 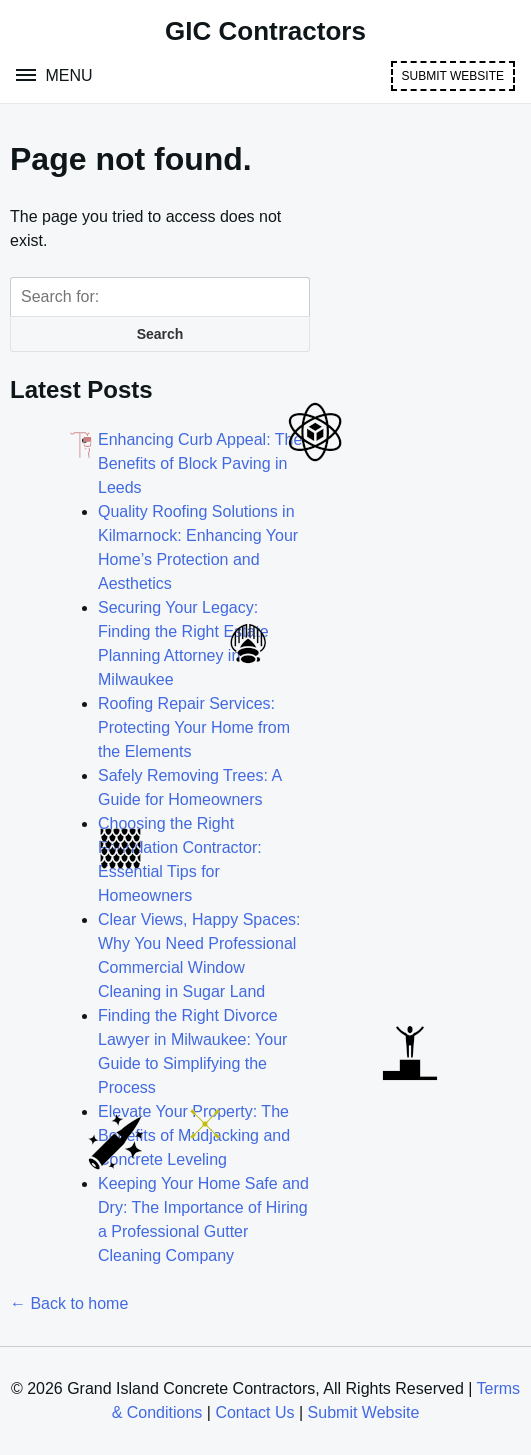 What do you see at coordinates (315, 432) in the screenshot?
I see `access materials science or chemistry resources` at bounding box center [315, 432].